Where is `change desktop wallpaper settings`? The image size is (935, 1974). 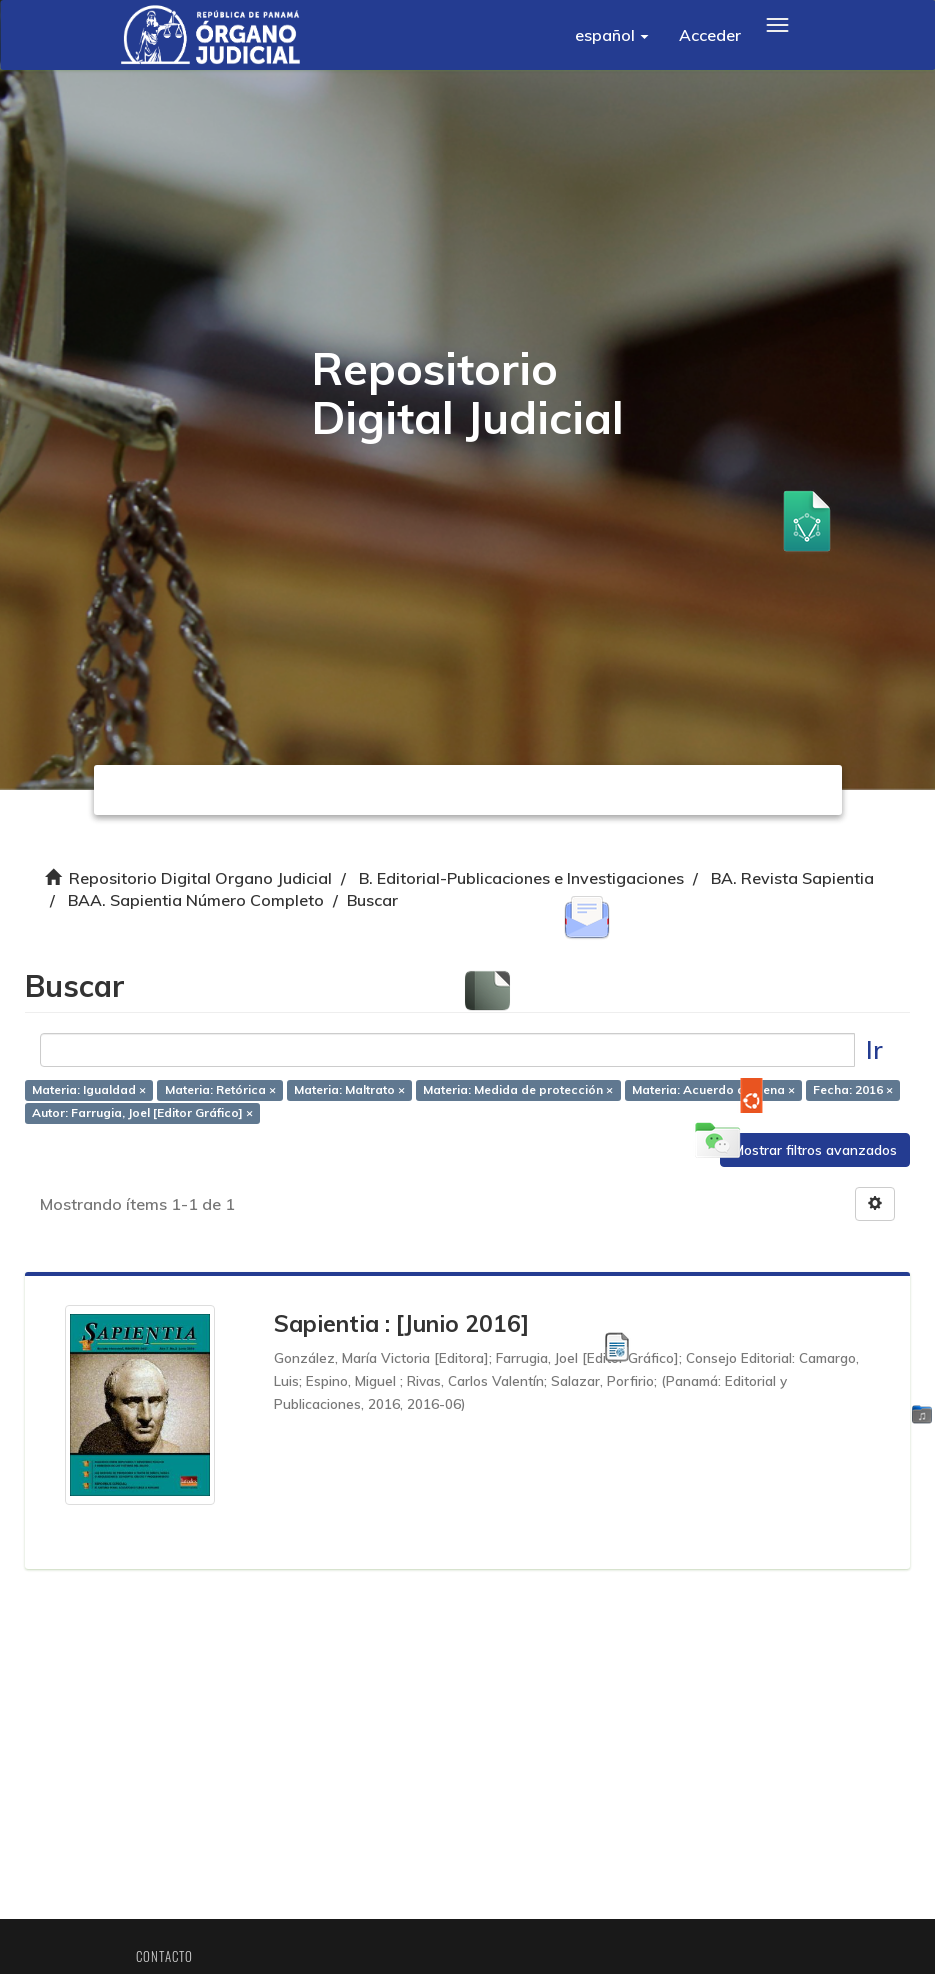
change desktop wallpaper settings is located at coordinates (487, 989).